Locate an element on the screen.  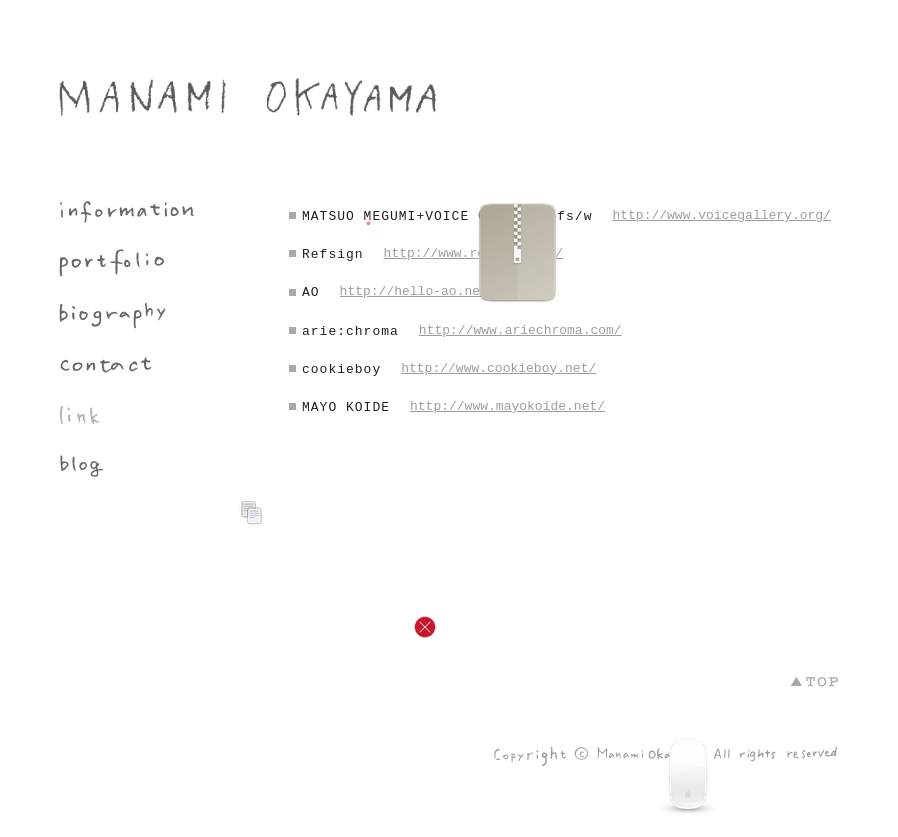
open the archive manager application is located at coordinates (517, 252).